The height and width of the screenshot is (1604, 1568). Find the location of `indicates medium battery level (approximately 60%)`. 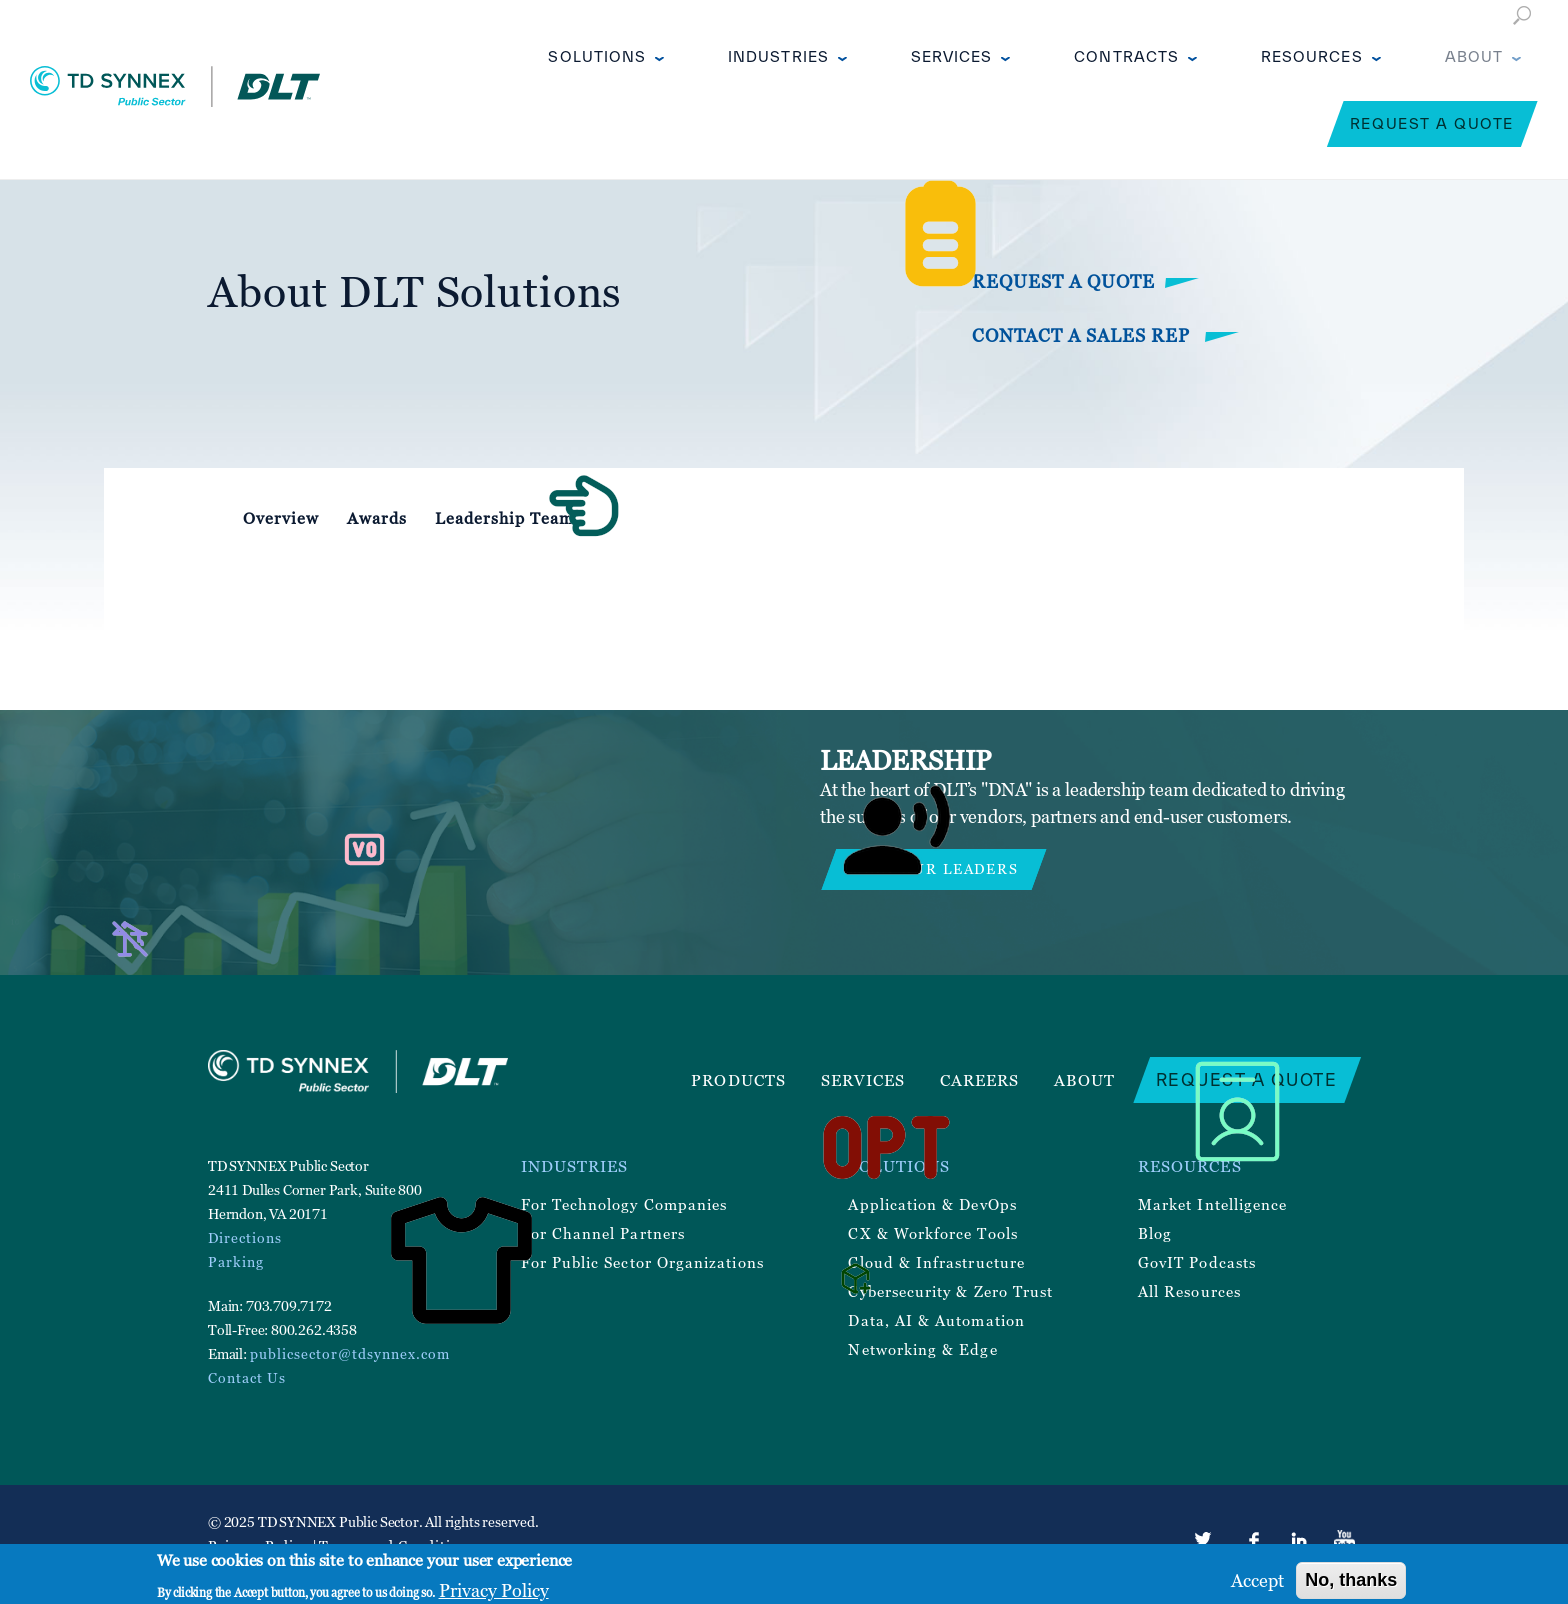

indicates medium battery level (approximately 60%) is located at coordinates (940, 233).